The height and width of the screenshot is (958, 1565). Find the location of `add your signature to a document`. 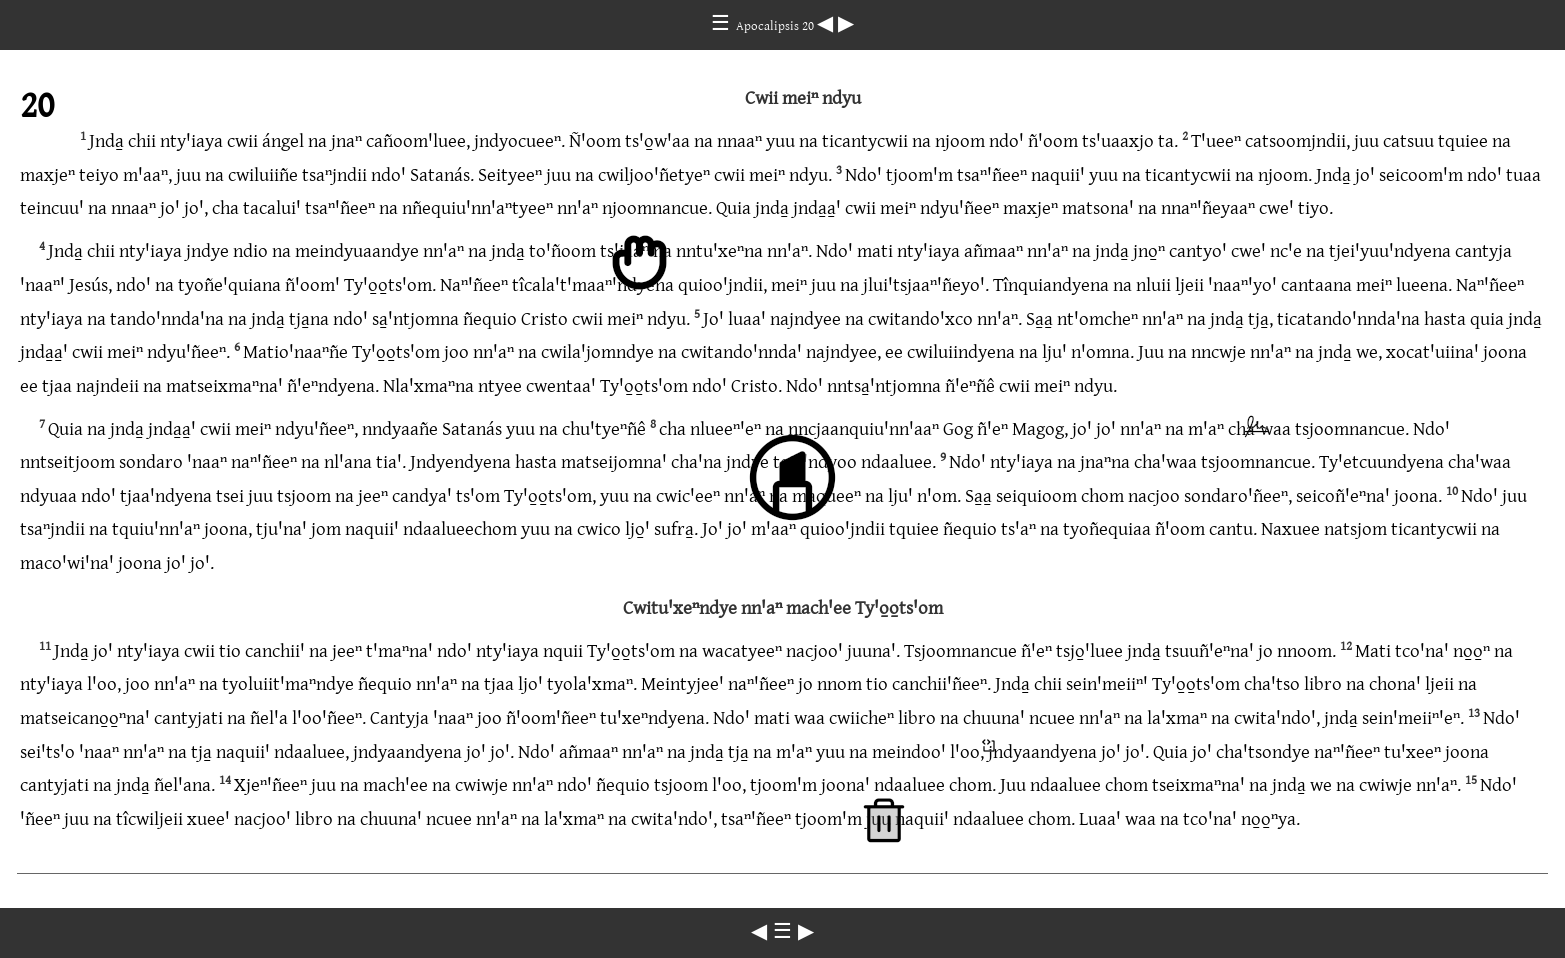

add your signature to a document is located at coordinates (1256, 426).